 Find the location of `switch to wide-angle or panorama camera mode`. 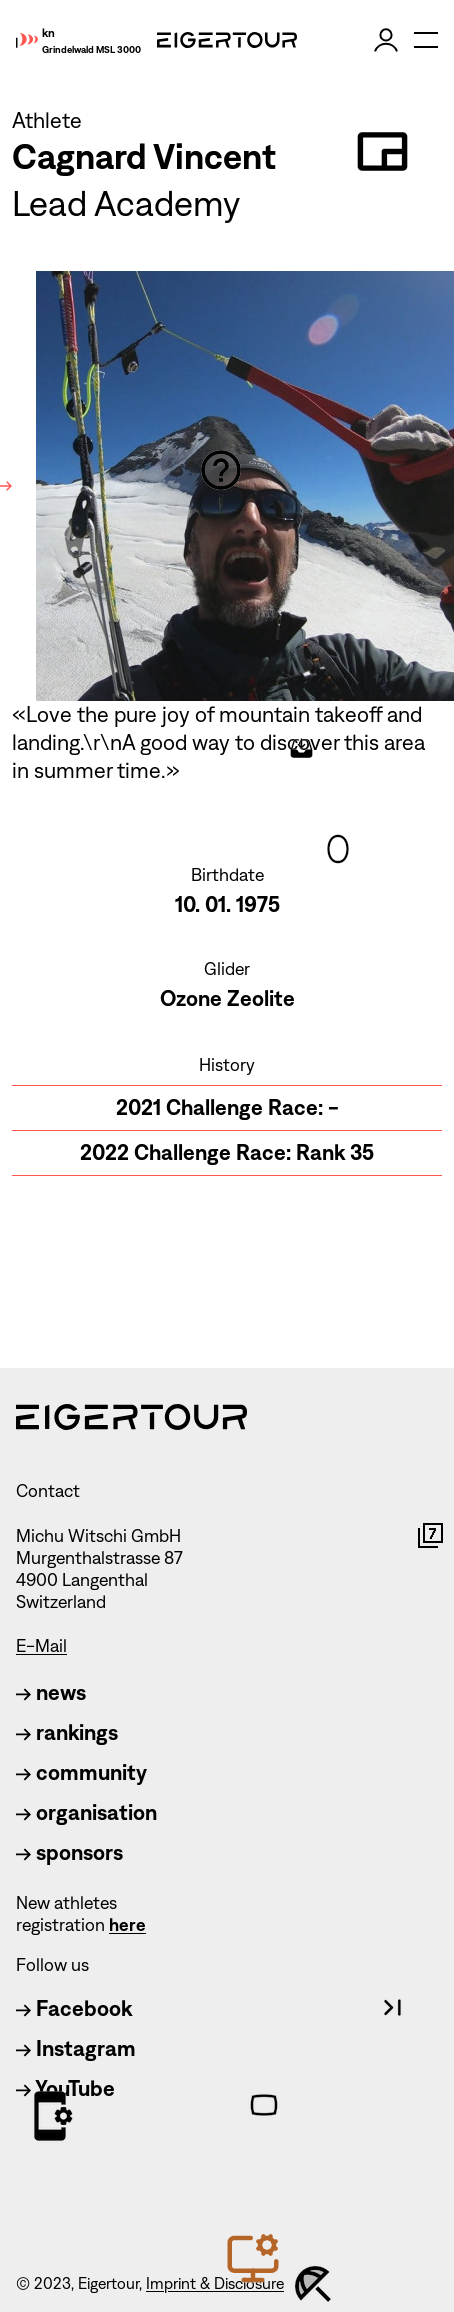

switch to wide-angle or panorama camera mode is located at coordinates (264, 2105).